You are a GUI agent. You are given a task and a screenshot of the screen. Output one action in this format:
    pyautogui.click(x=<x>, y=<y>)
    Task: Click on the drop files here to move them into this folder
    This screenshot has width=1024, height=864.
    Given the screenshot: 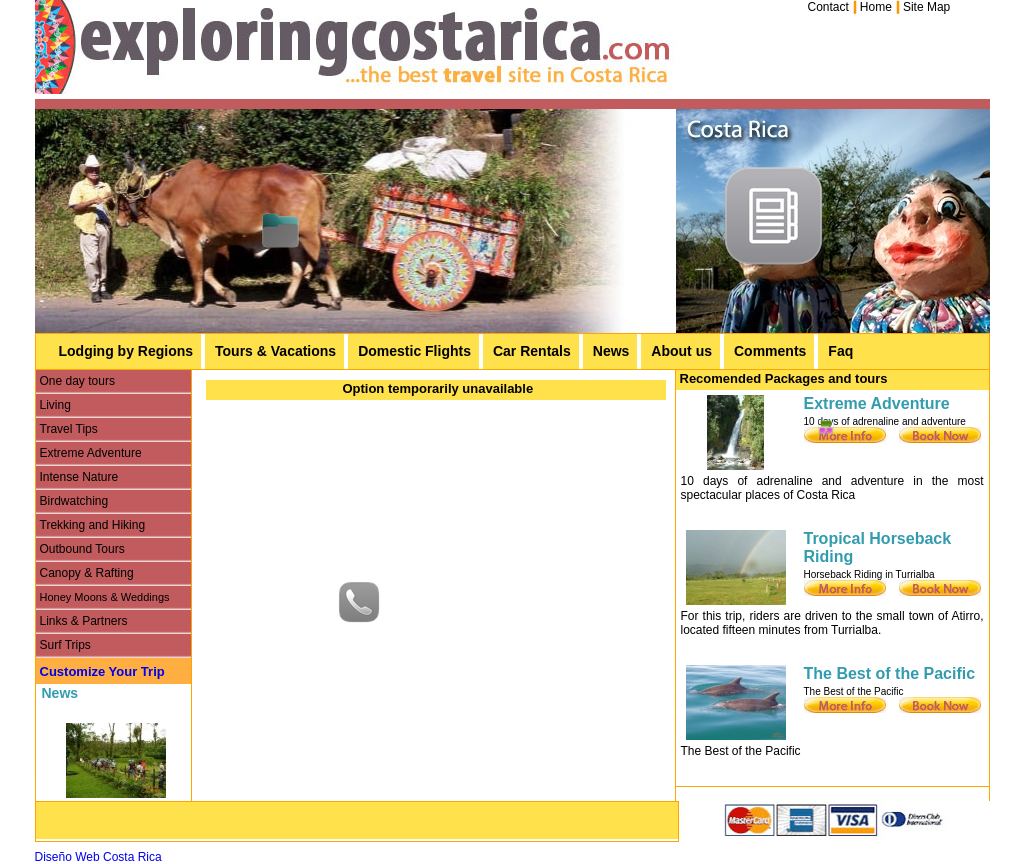 What is the action you would take?
    pyautogui.click(x=280, y=230)
    